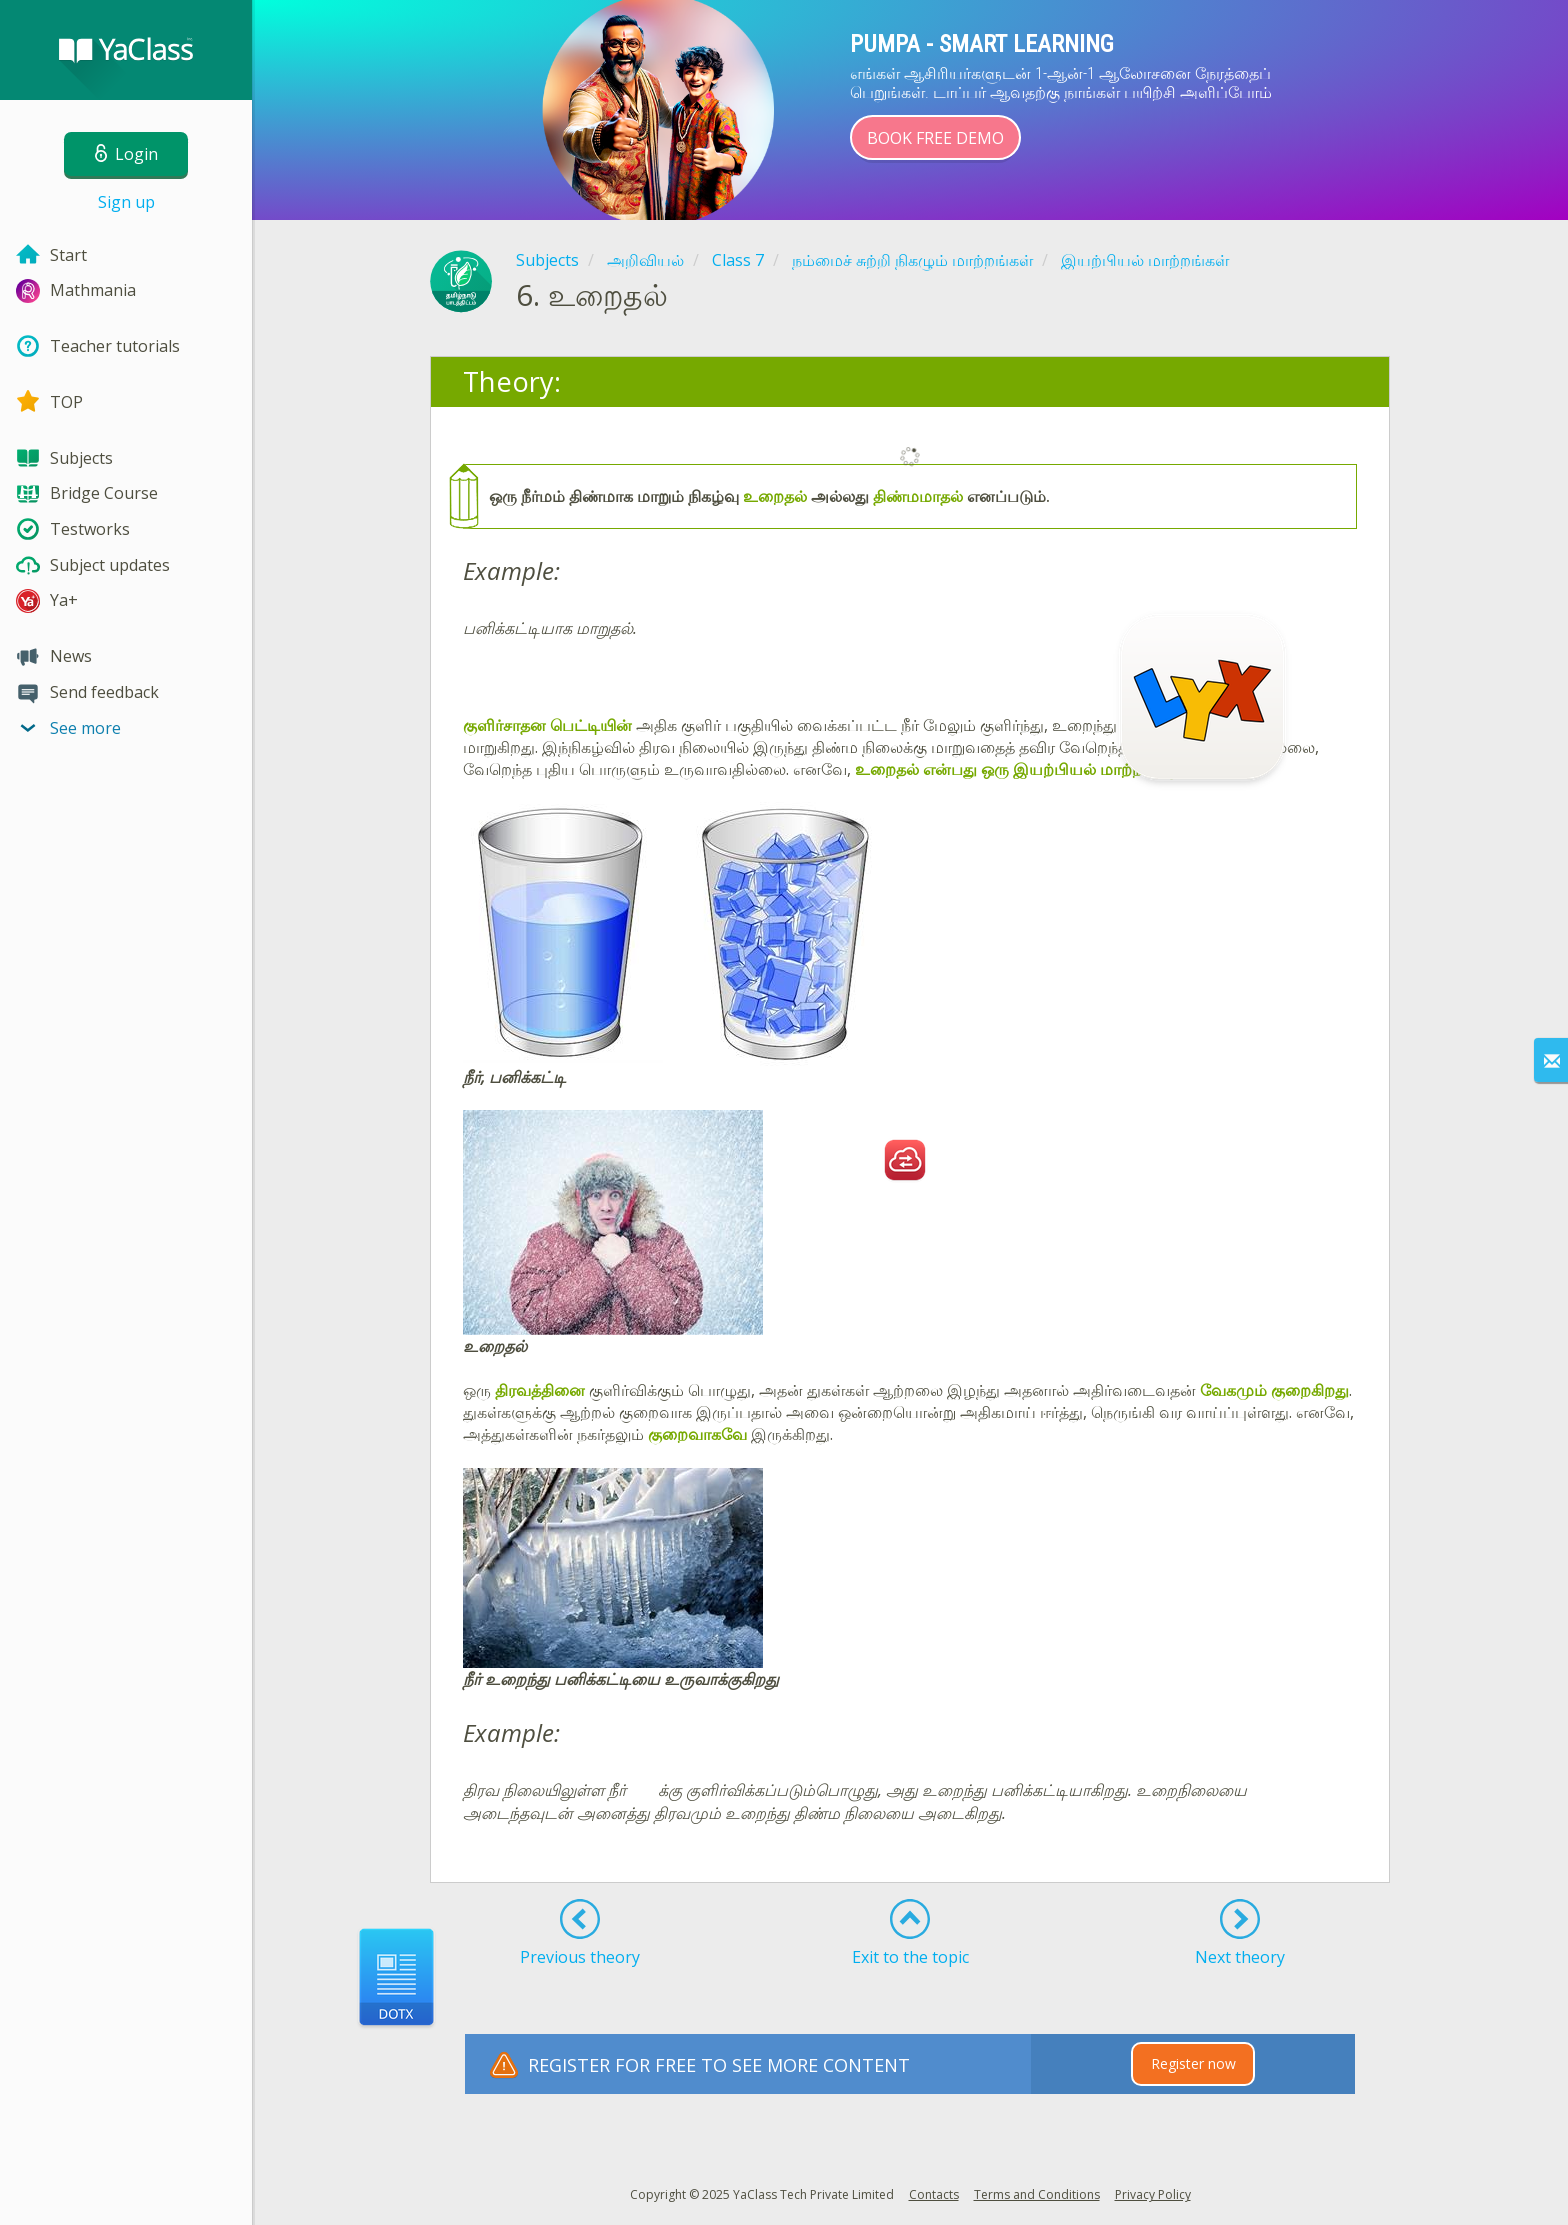 This screenshot has width=1568, height=2225. I want to click on open LyX document processor, so click(1202, 697).